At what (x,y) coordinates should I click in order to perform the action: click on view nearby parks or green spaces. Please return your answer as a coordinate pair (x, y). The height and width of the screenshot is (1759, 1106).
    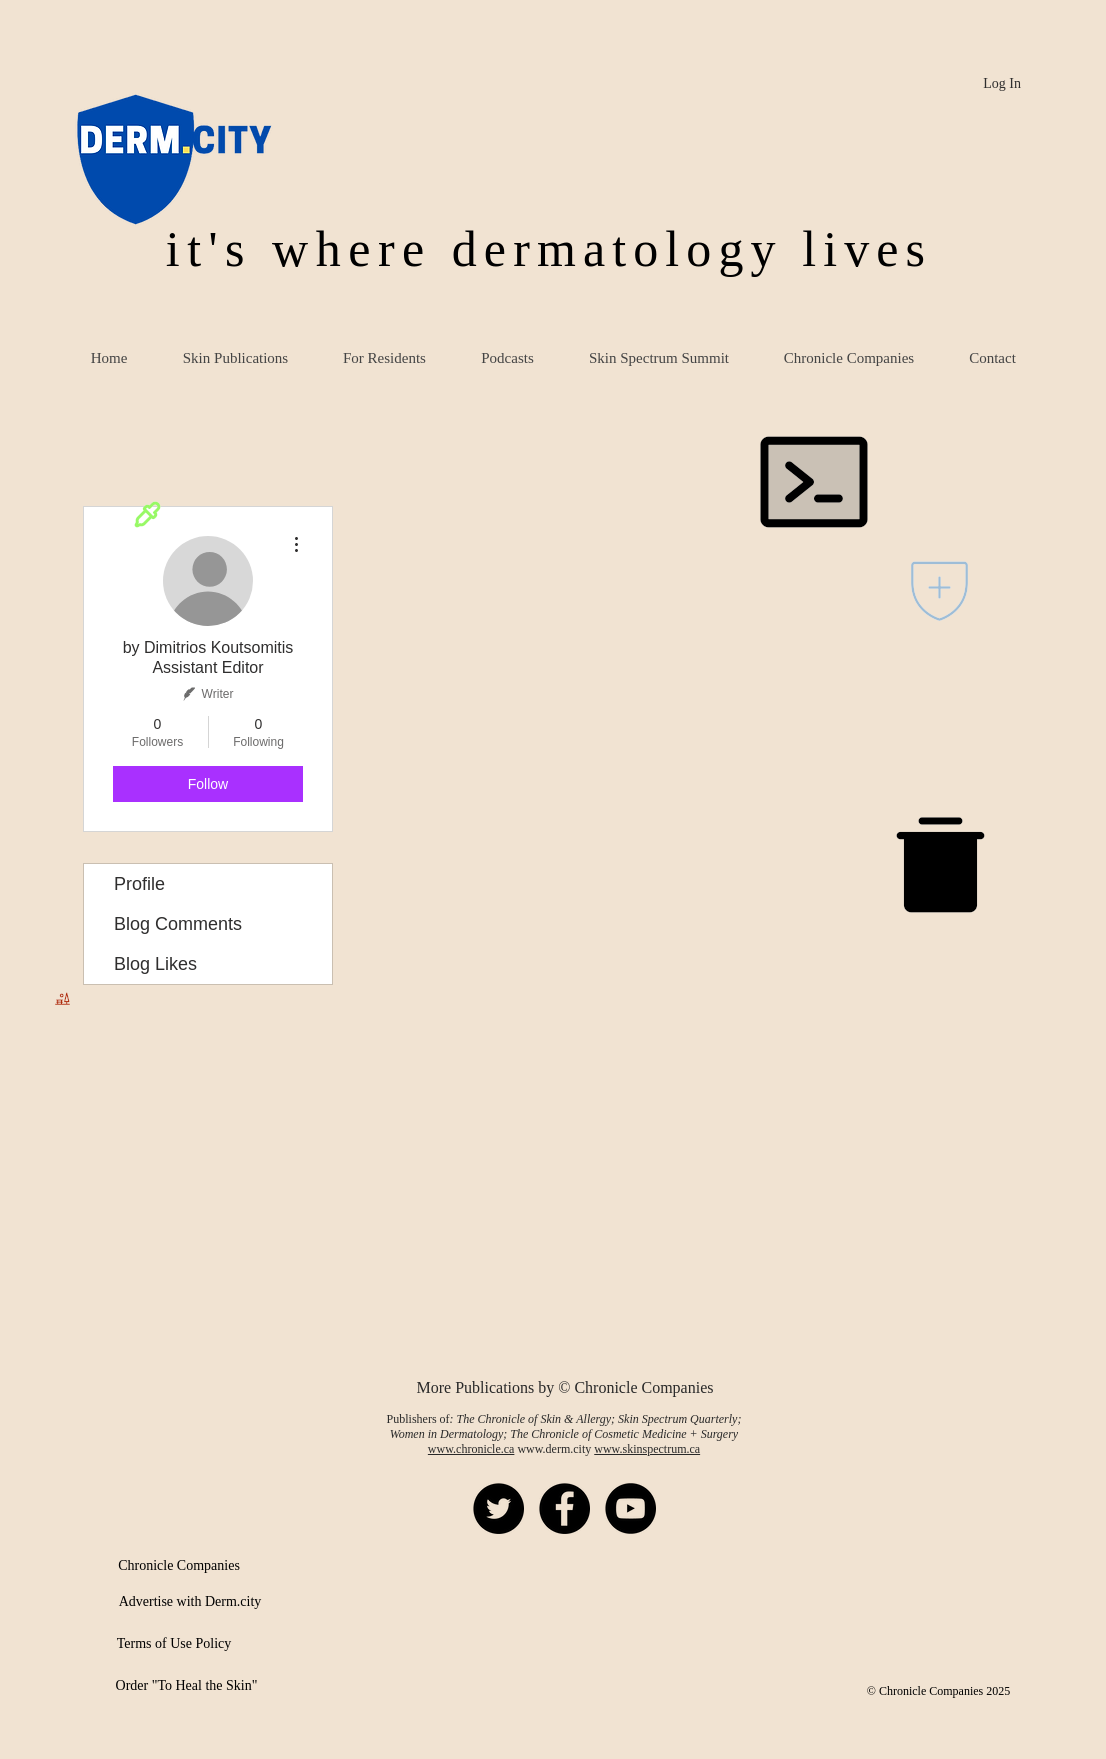
    Looking at the image, I should click on (62, 999).